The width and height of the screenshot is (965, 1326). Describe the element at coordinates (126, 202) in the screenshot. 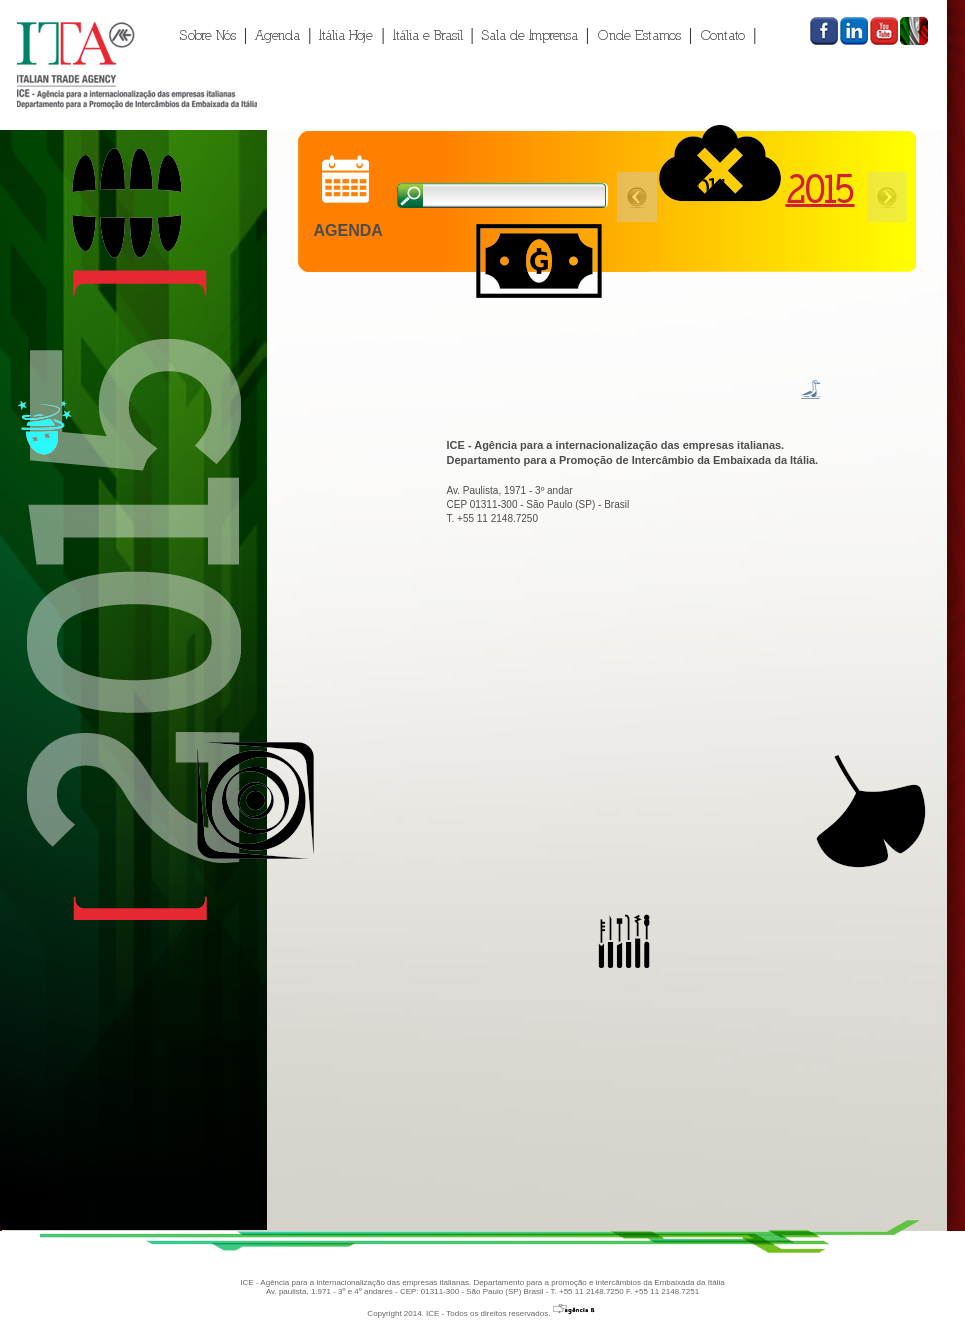

I see `view dental health or teeth information` at that location.